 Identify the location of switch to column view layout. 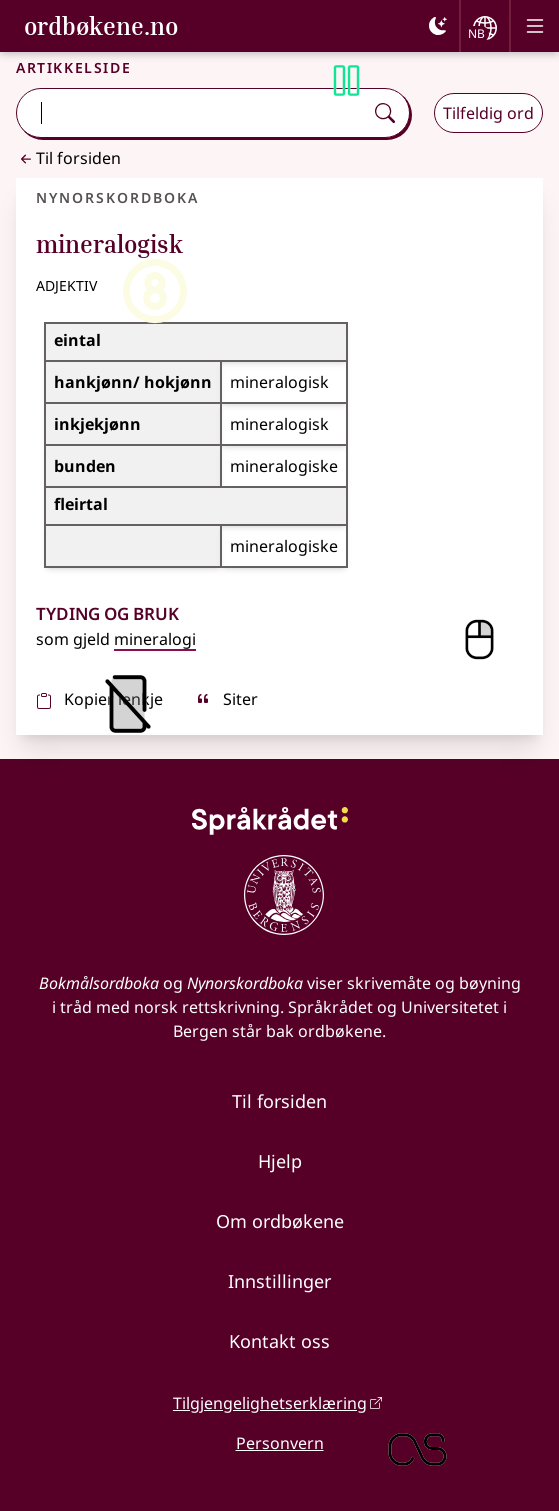
(346, 80).